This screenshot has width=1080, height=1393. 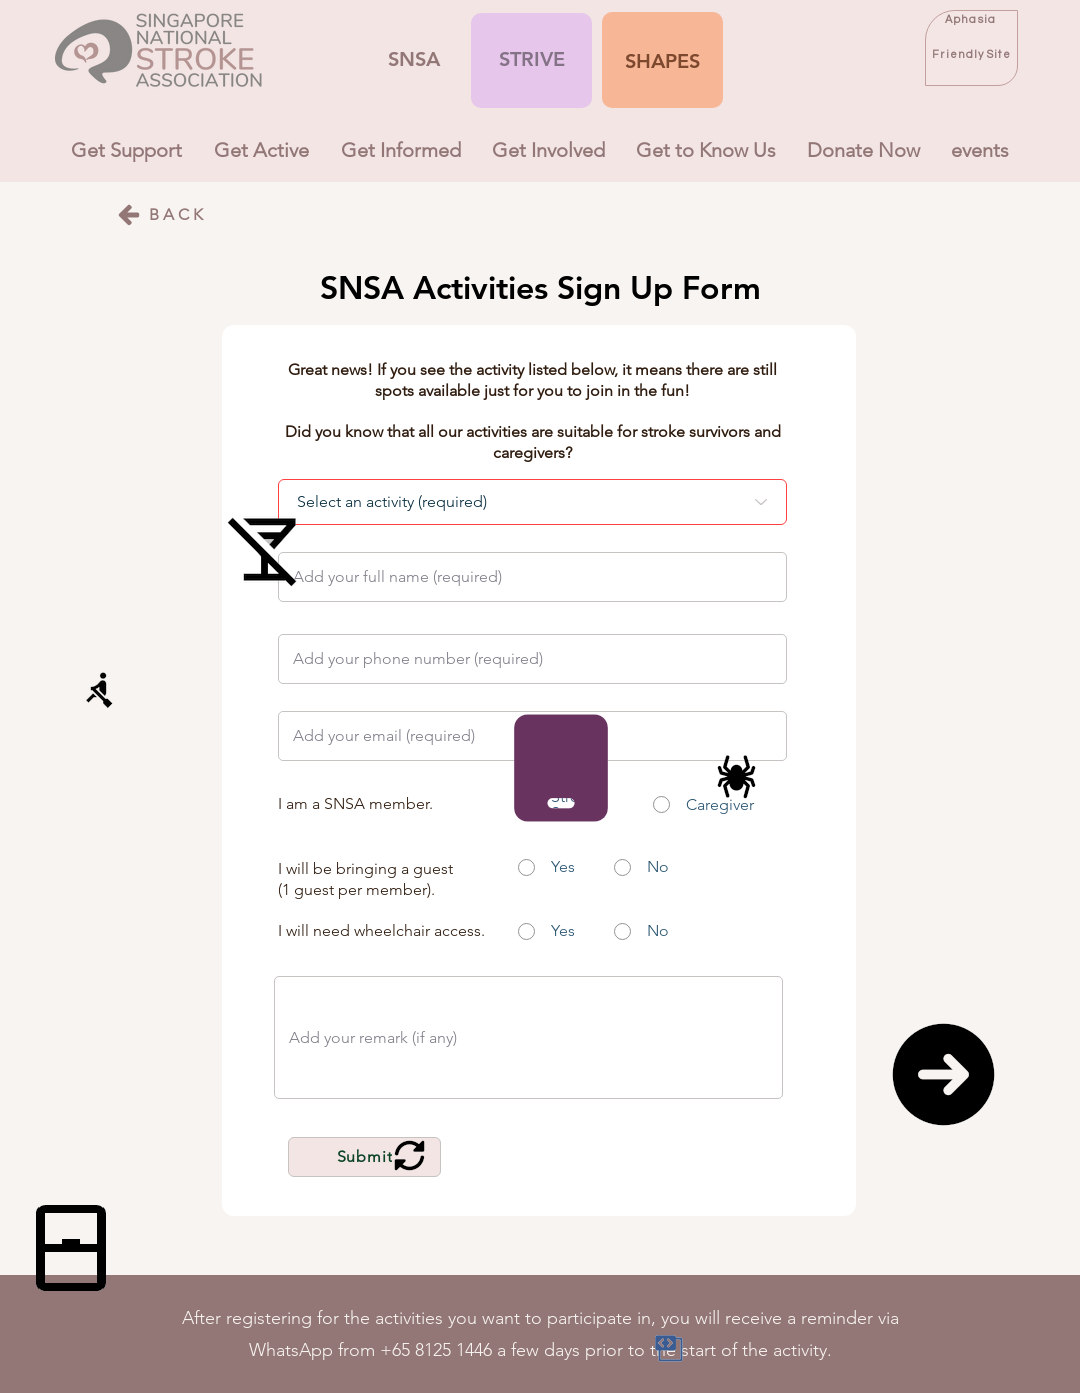 What do you see at coordinates (71, 1248) in the screenshot?
I see `view window sensor status` at bounding box center [71, 1248].